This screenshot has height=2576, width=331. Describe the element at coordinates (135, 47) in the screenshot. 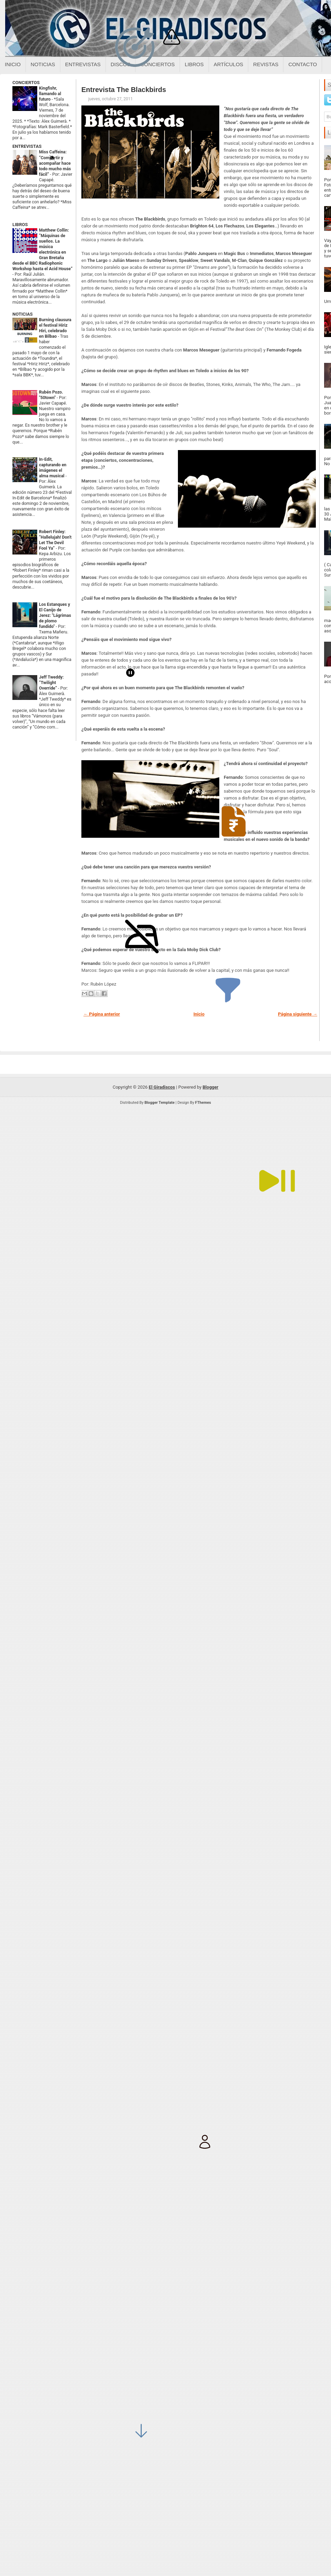

I see `set or view your goals` at that location.